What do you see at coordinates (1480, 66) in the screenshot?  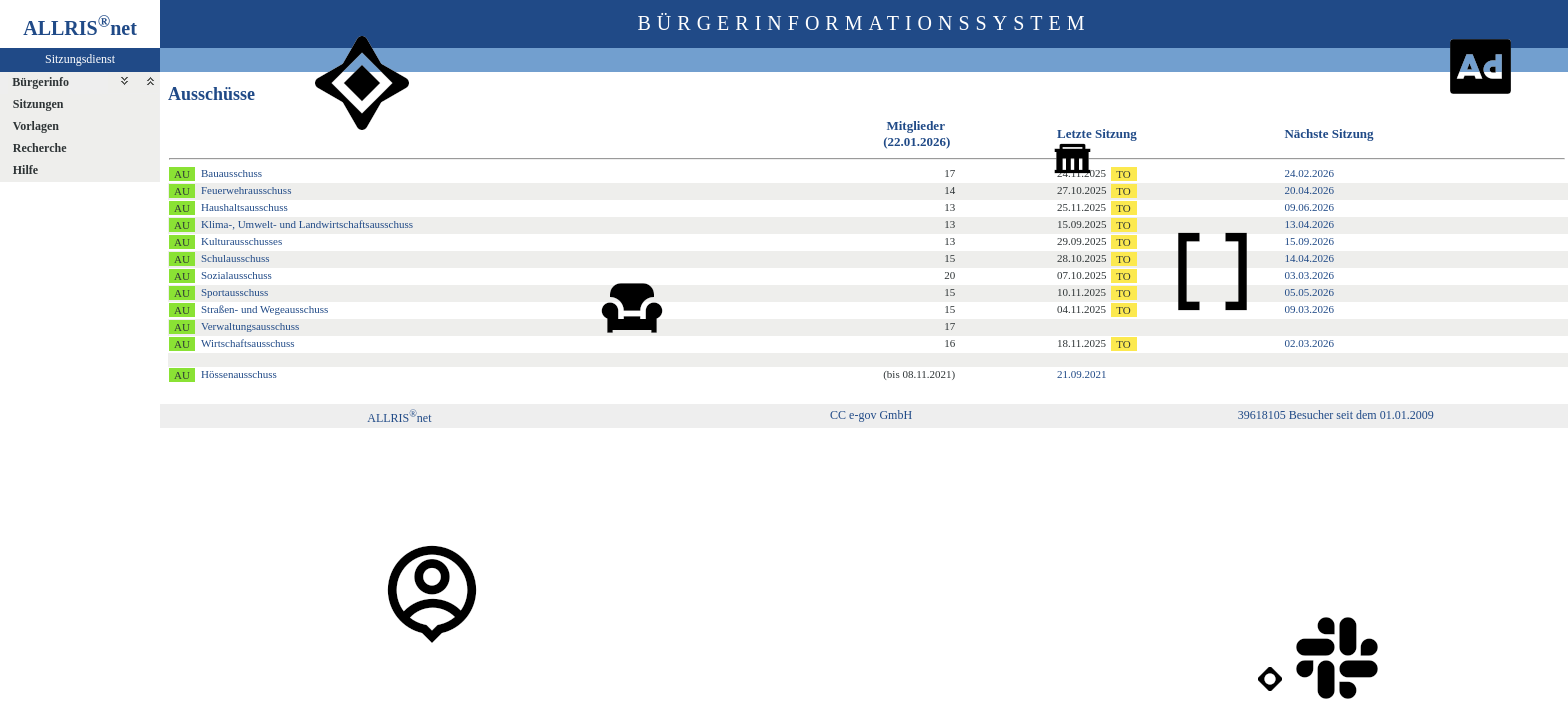 I see `indicates sponsored or promotional content` at bounding box center [1480, 66].